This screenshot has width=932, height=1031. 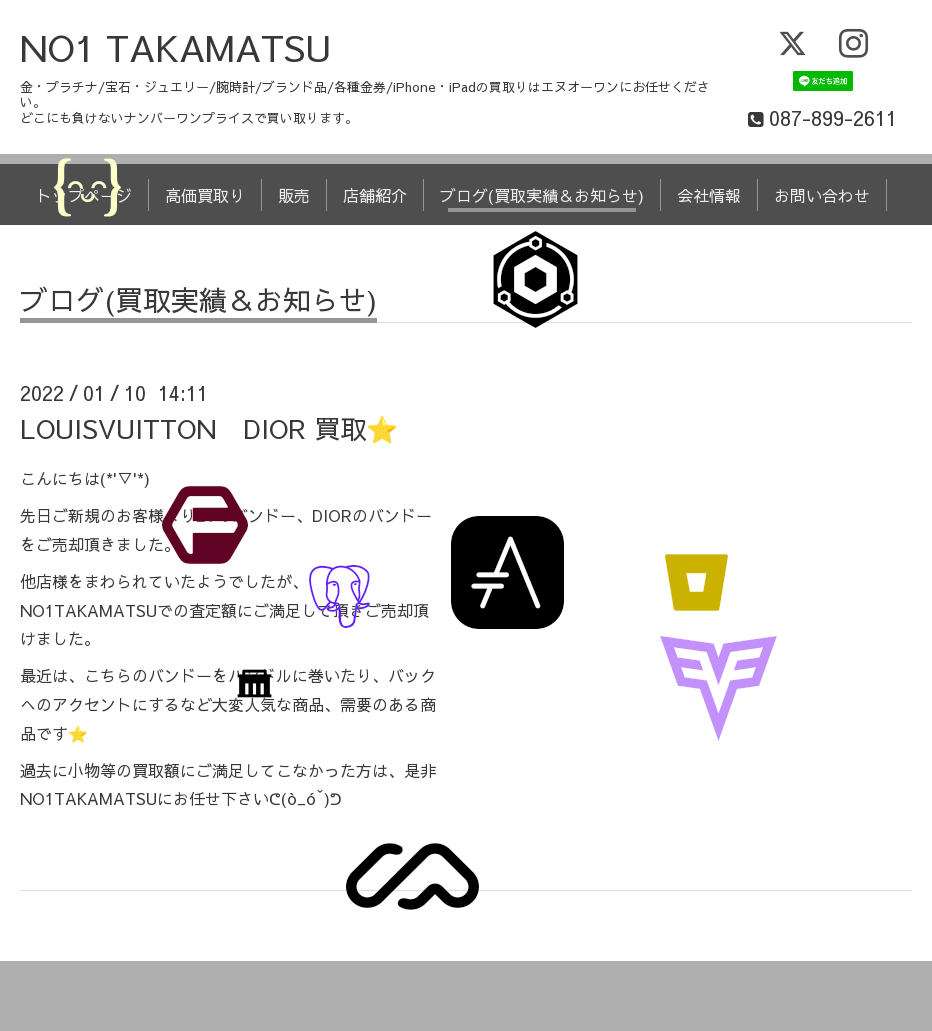 What do you see at coordinates (205, 525) in the screenshot?
I see `open floorp browser` at bounding box center [205, 525].